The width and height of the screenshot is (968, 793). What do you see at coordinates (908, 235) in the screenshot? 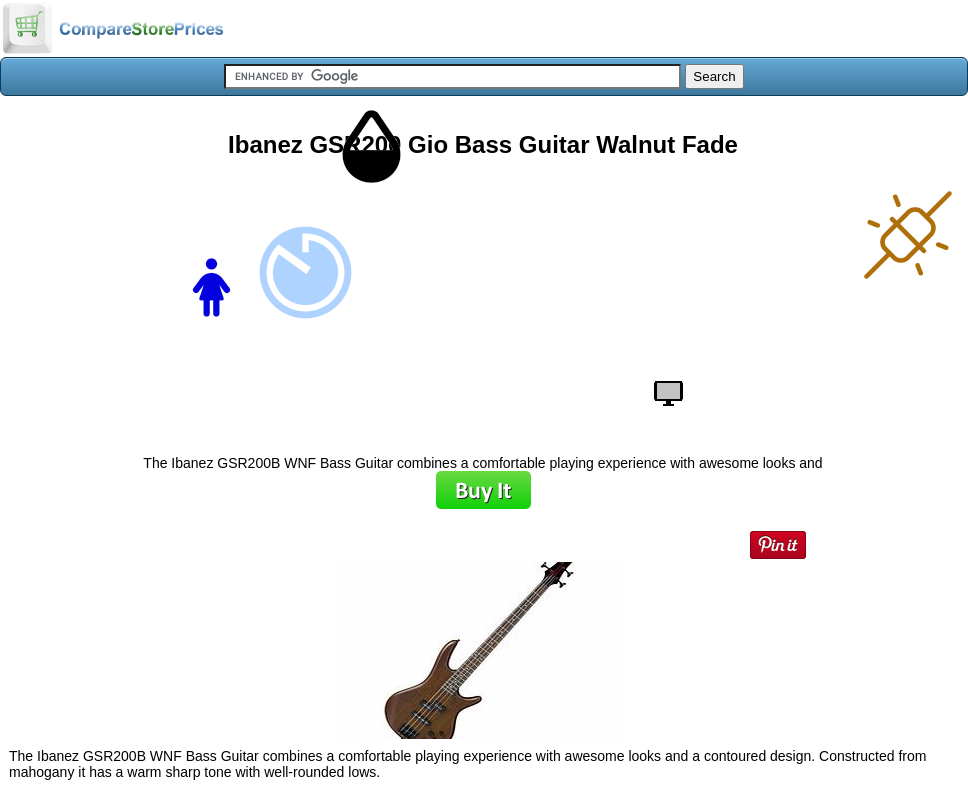
I see `indicates an active connection established` at bounding box center [908, 235].